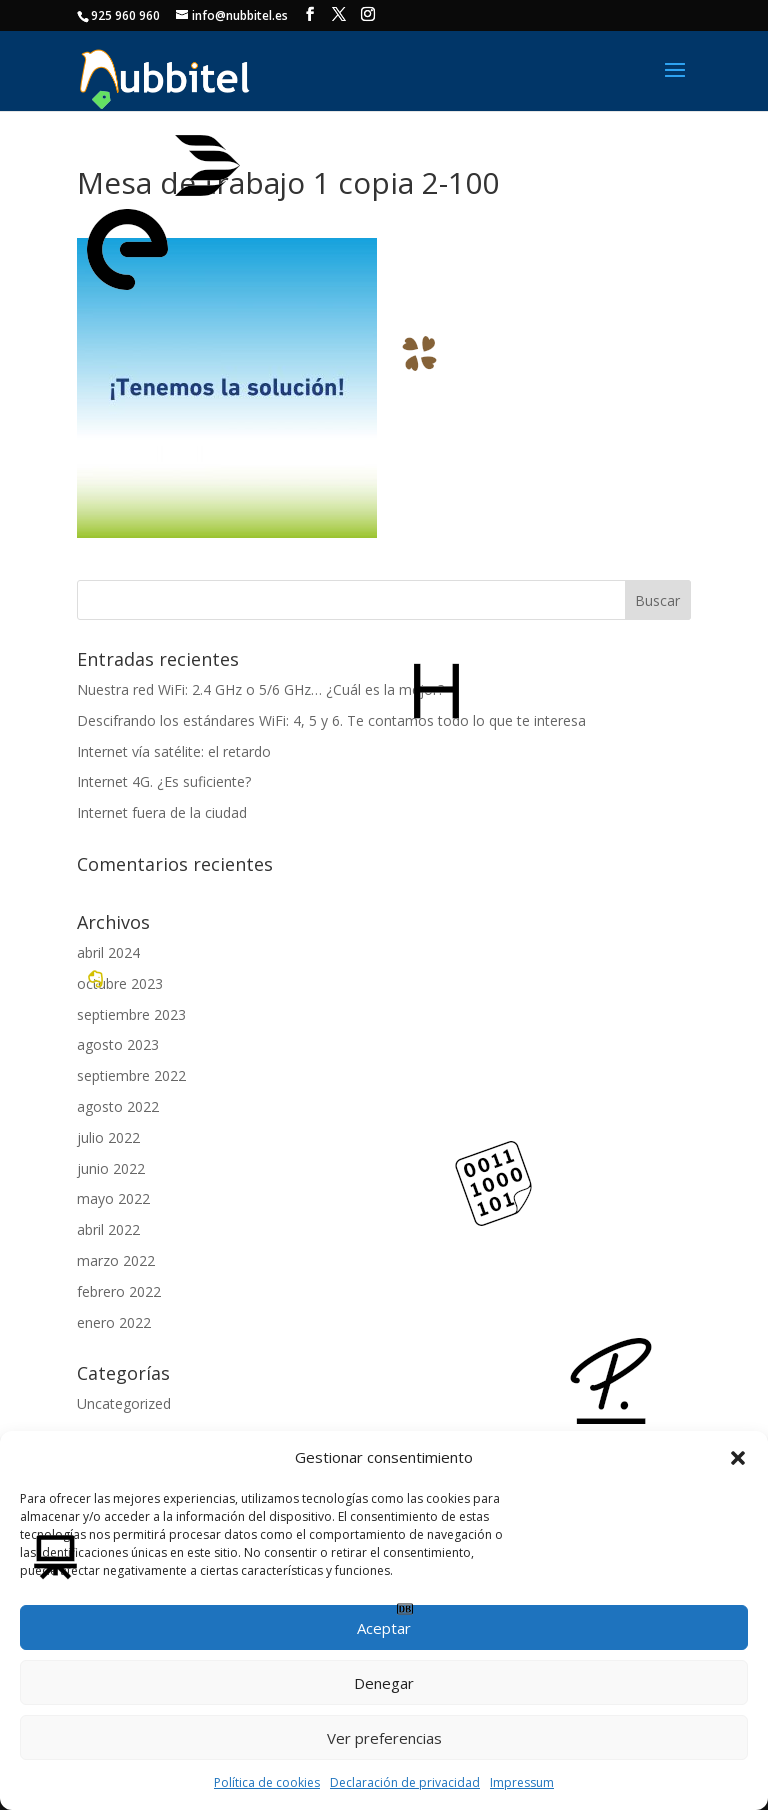 This screenshot has width=768, height=1810. I want to click on open pastebin website or app, so click(493, 1183).